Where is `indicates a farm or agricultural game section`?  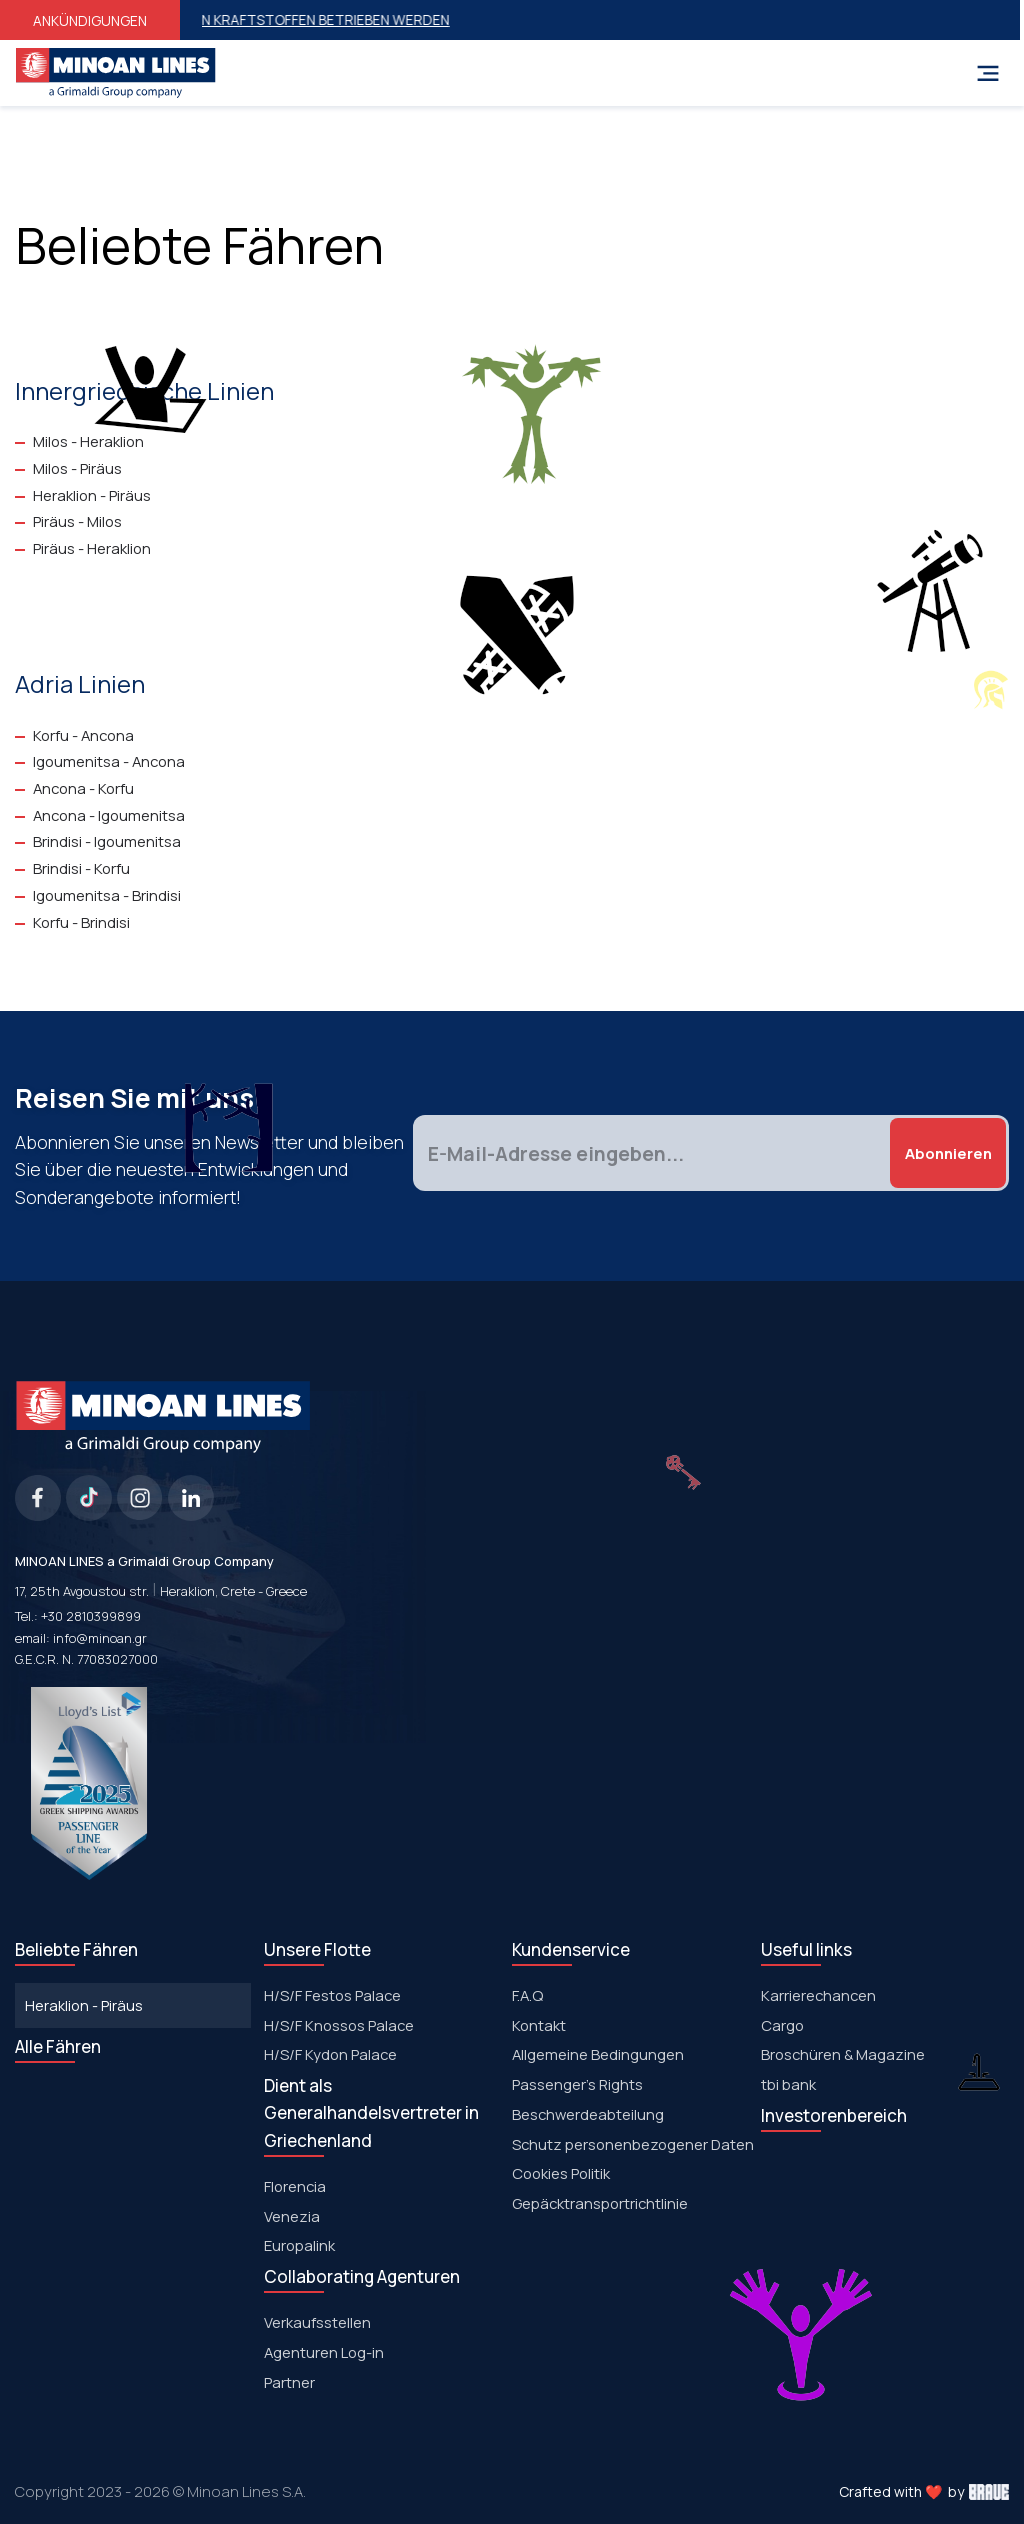 indicates a farm or agricultural game section is located at coordinates (533, 413).